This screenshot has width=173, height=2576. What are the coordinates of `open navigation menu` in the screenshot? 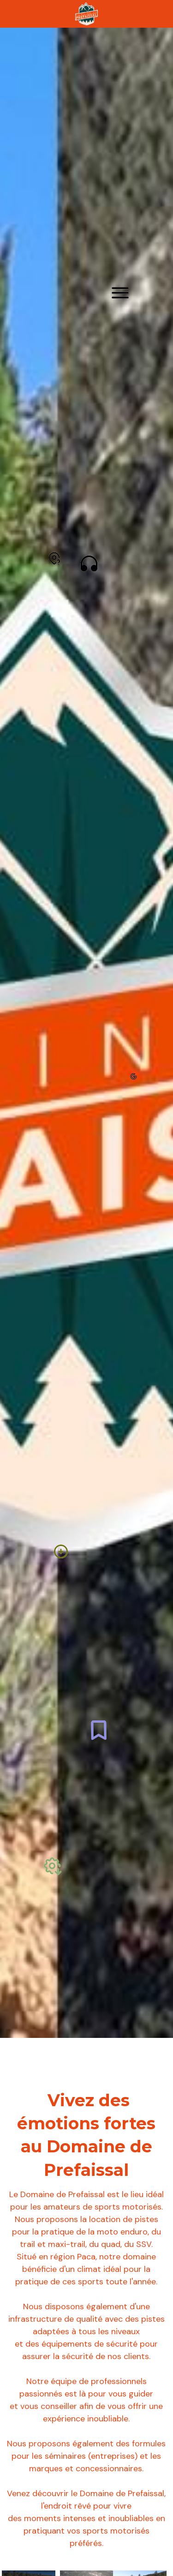 It's located at (120, 293).